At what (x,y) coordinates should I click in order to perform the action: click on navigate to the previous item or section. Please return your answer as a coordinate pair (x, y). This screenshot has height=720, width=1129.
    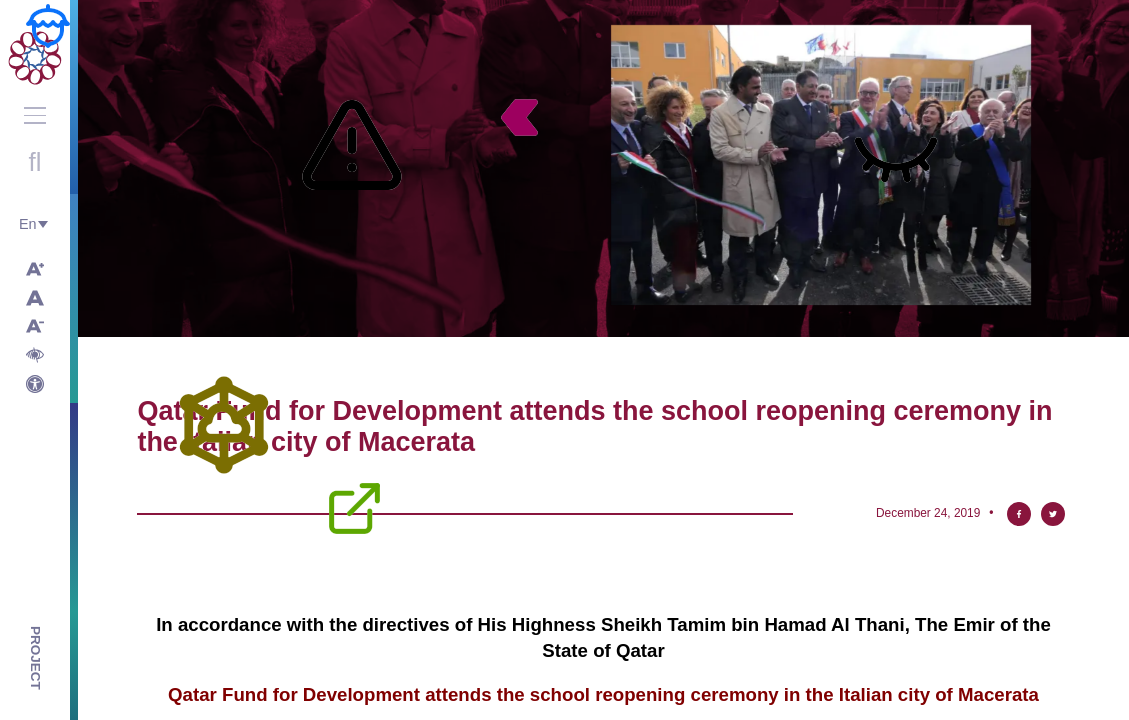
    Looking at the image, I should click on (519, 117).